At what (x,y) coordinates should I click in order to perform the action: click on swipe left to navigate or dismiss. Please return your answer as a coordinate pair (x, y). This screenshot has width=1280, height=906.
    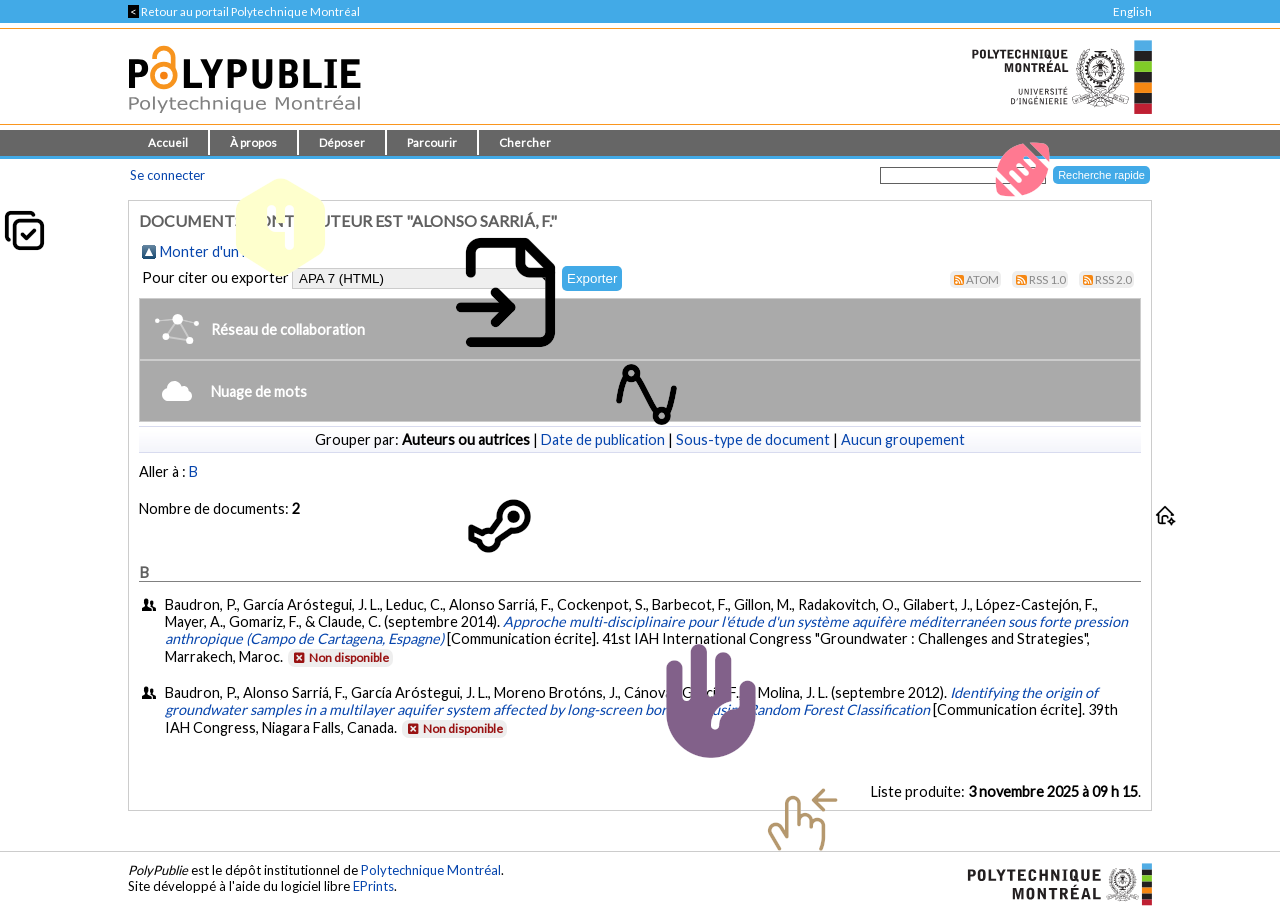
    Looking at the image, I should click on (799, 822).